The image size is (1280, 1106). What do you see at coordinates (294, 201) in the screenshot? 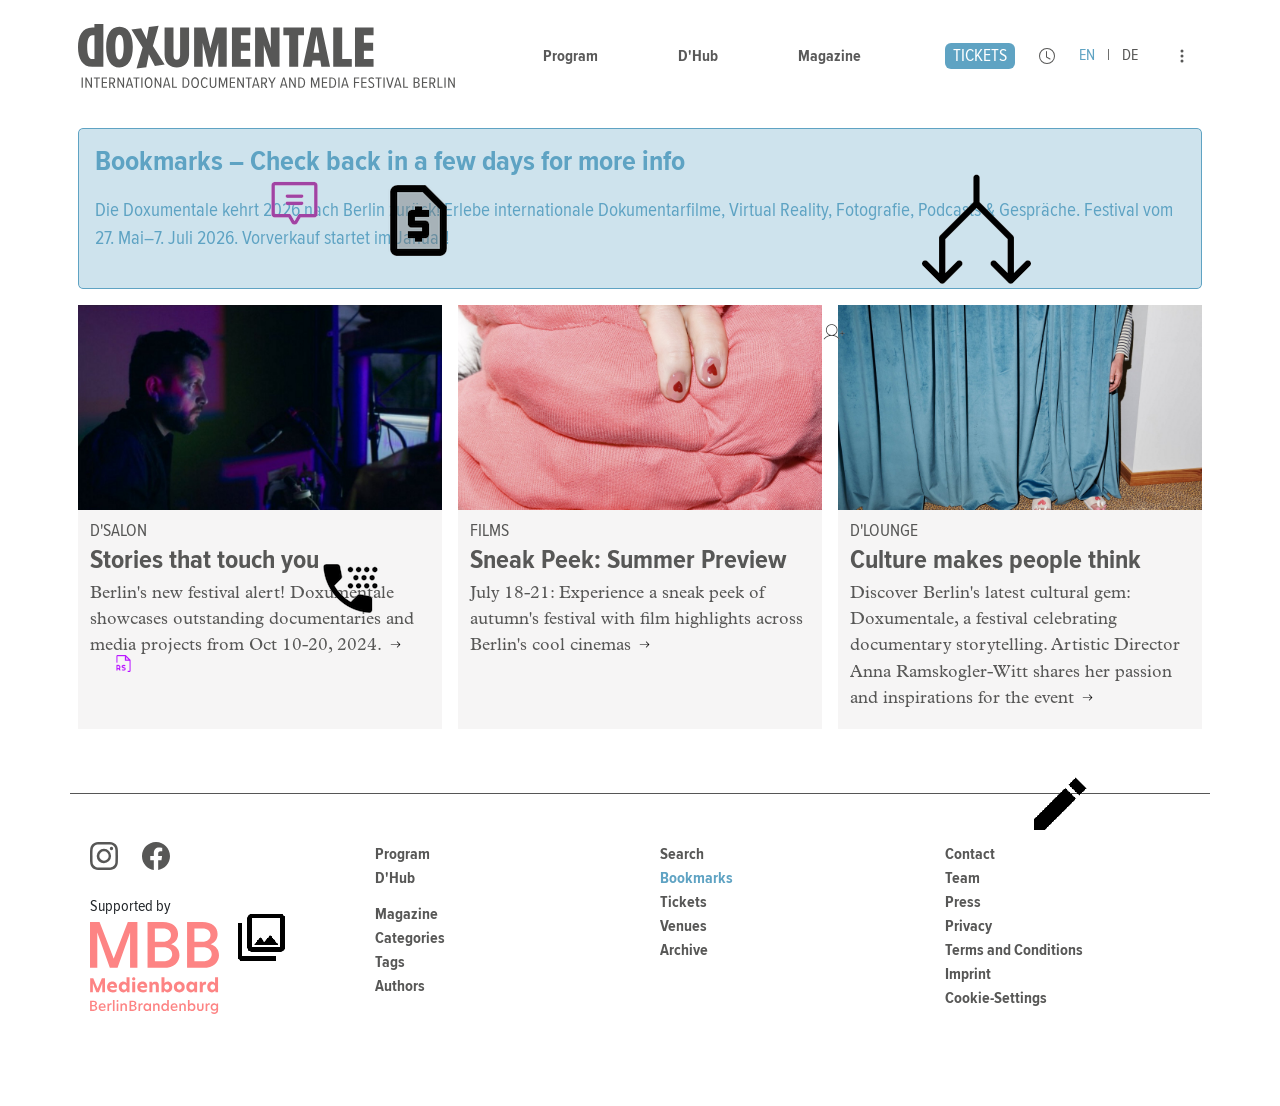
I see `open chat or messaging` at bounding box center [294, 201].